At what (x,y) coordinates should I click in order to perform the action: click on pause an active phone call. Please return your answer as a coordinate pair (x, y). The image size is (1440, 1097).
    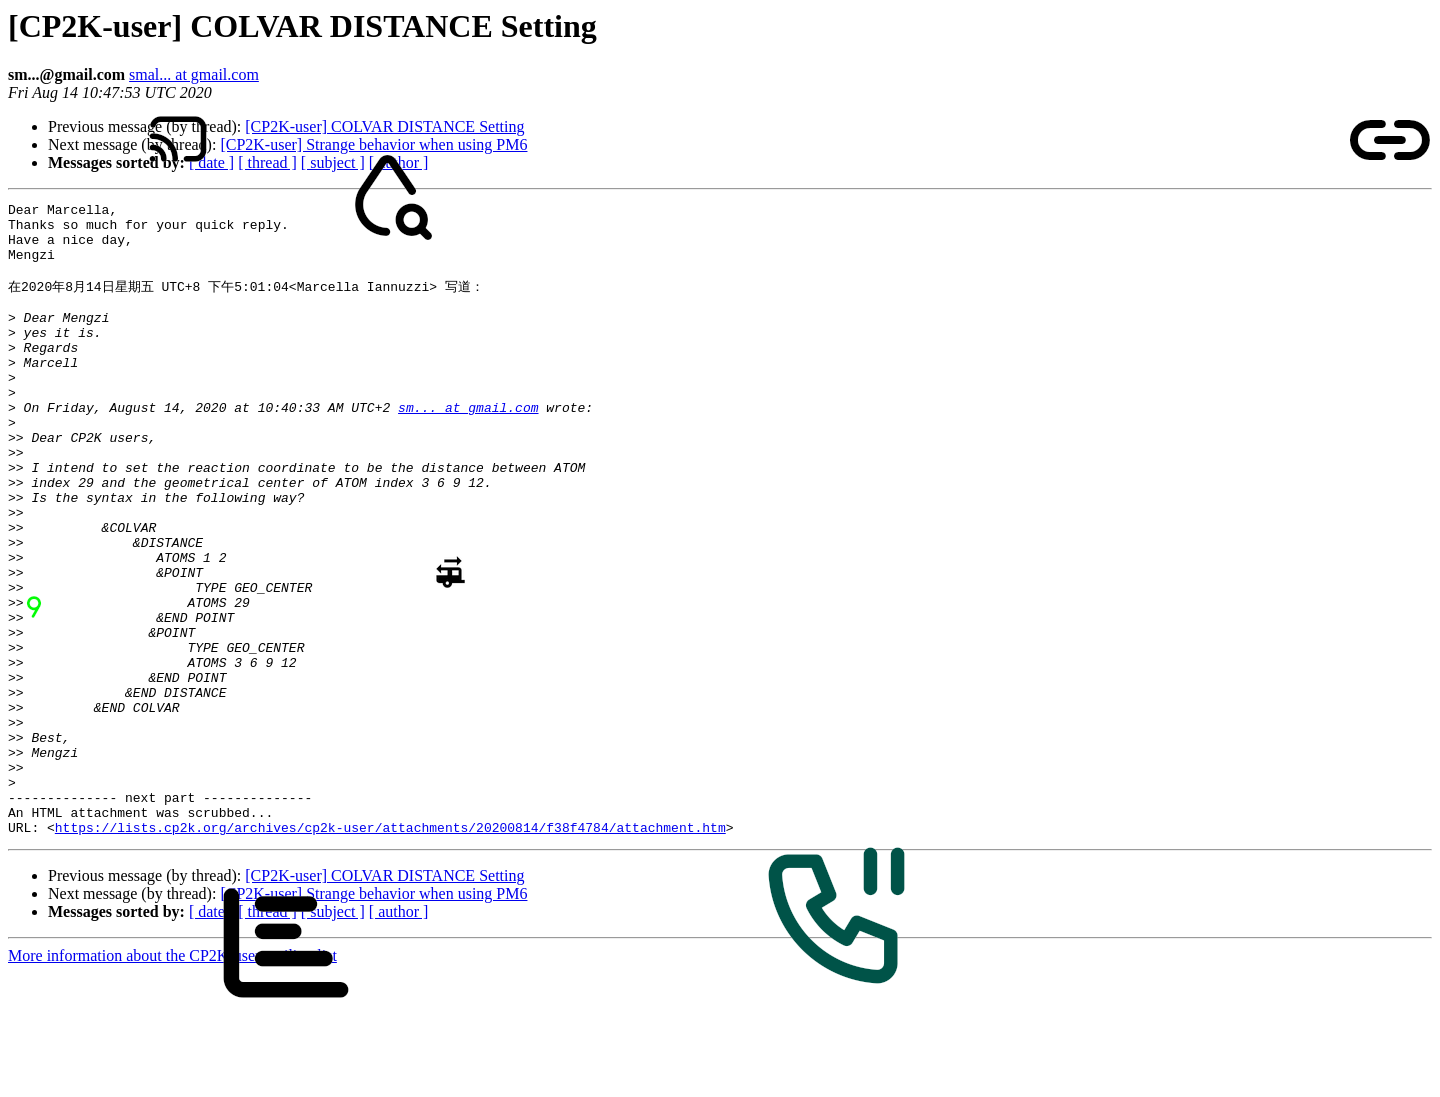
    Looking at the image, I should click on (836, 915).